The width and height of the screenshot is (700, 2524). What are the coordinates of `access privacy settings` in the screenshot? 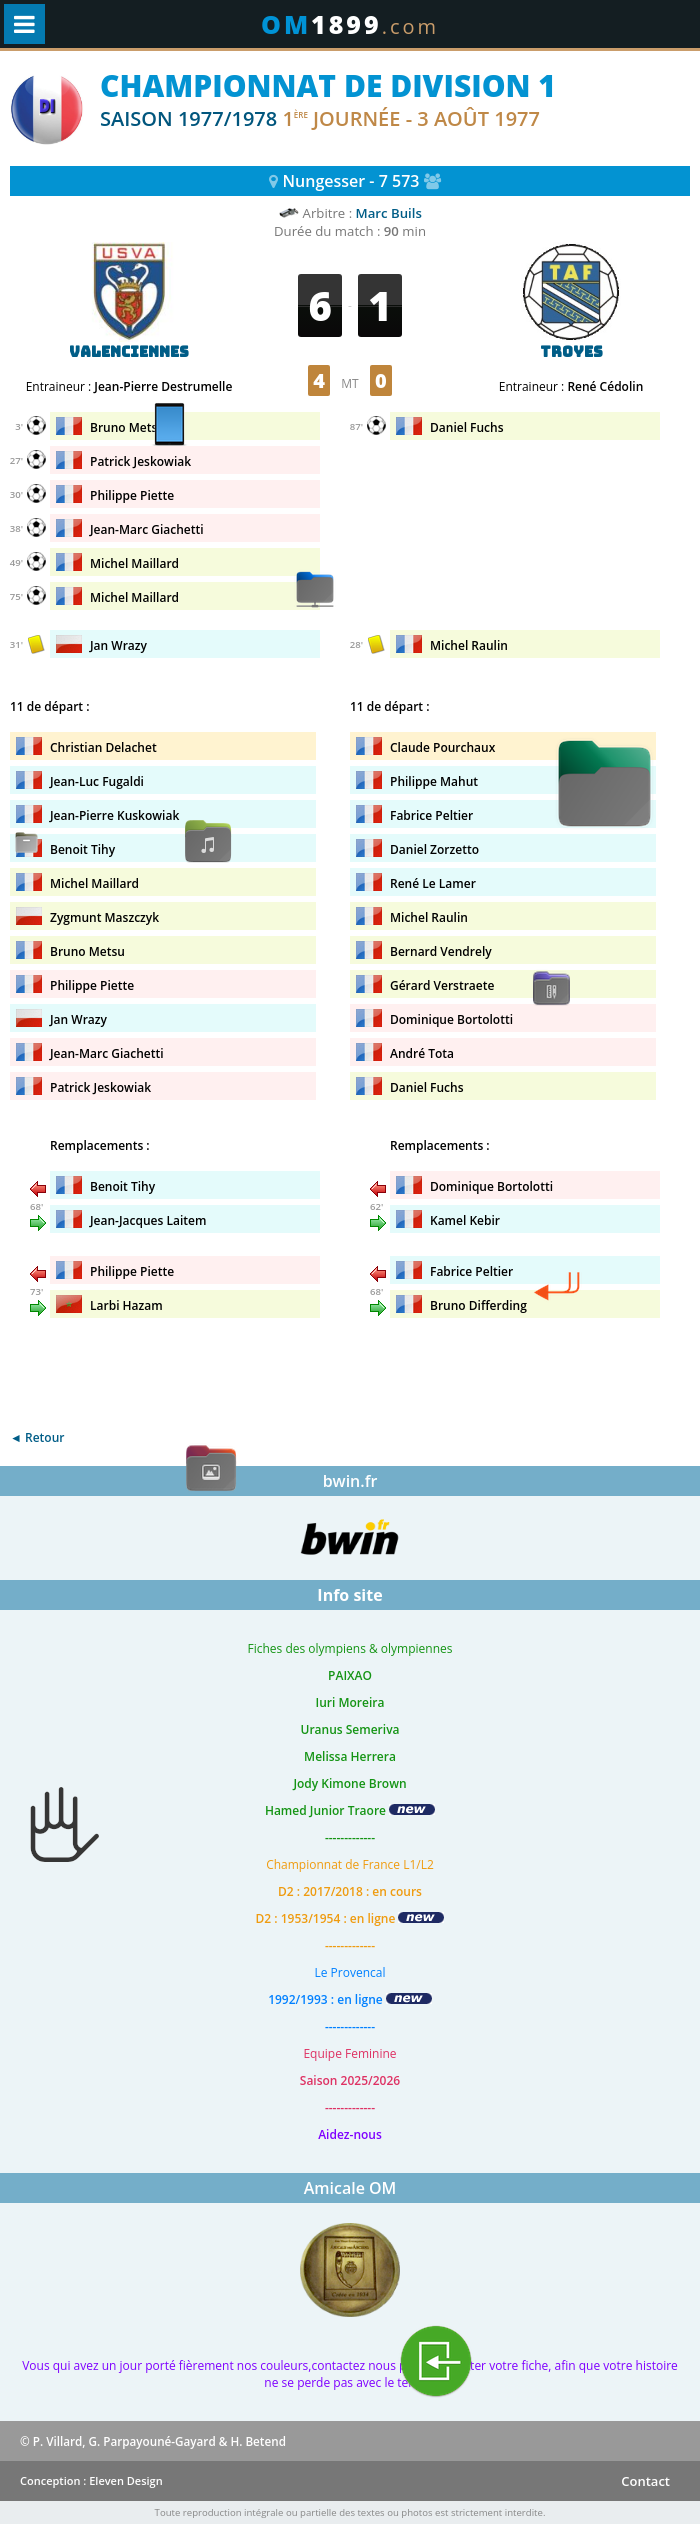 It's located at (63, 1824).